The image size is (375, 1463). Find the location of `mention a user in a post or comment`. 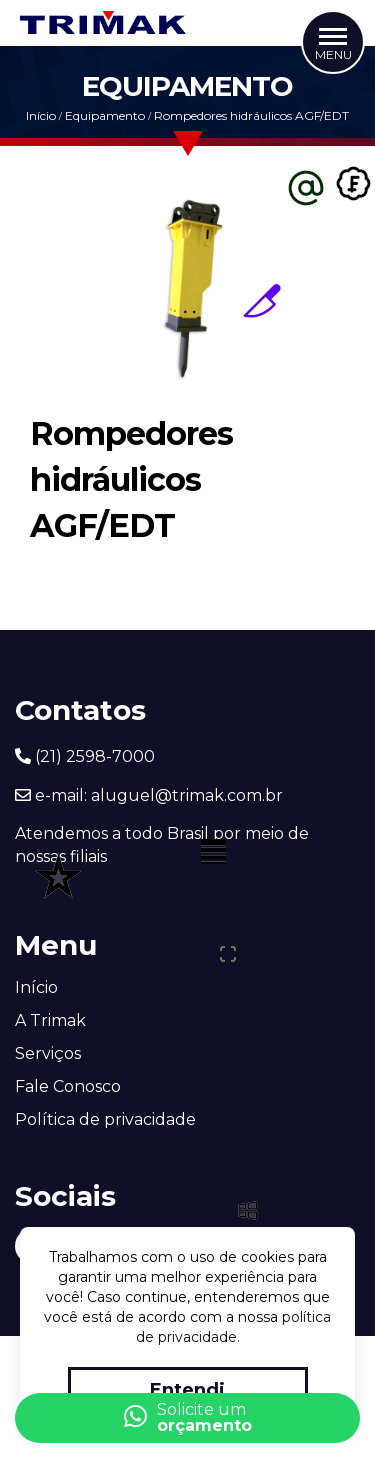

mention a user in a post or comment is located at coordinates (306, 188).